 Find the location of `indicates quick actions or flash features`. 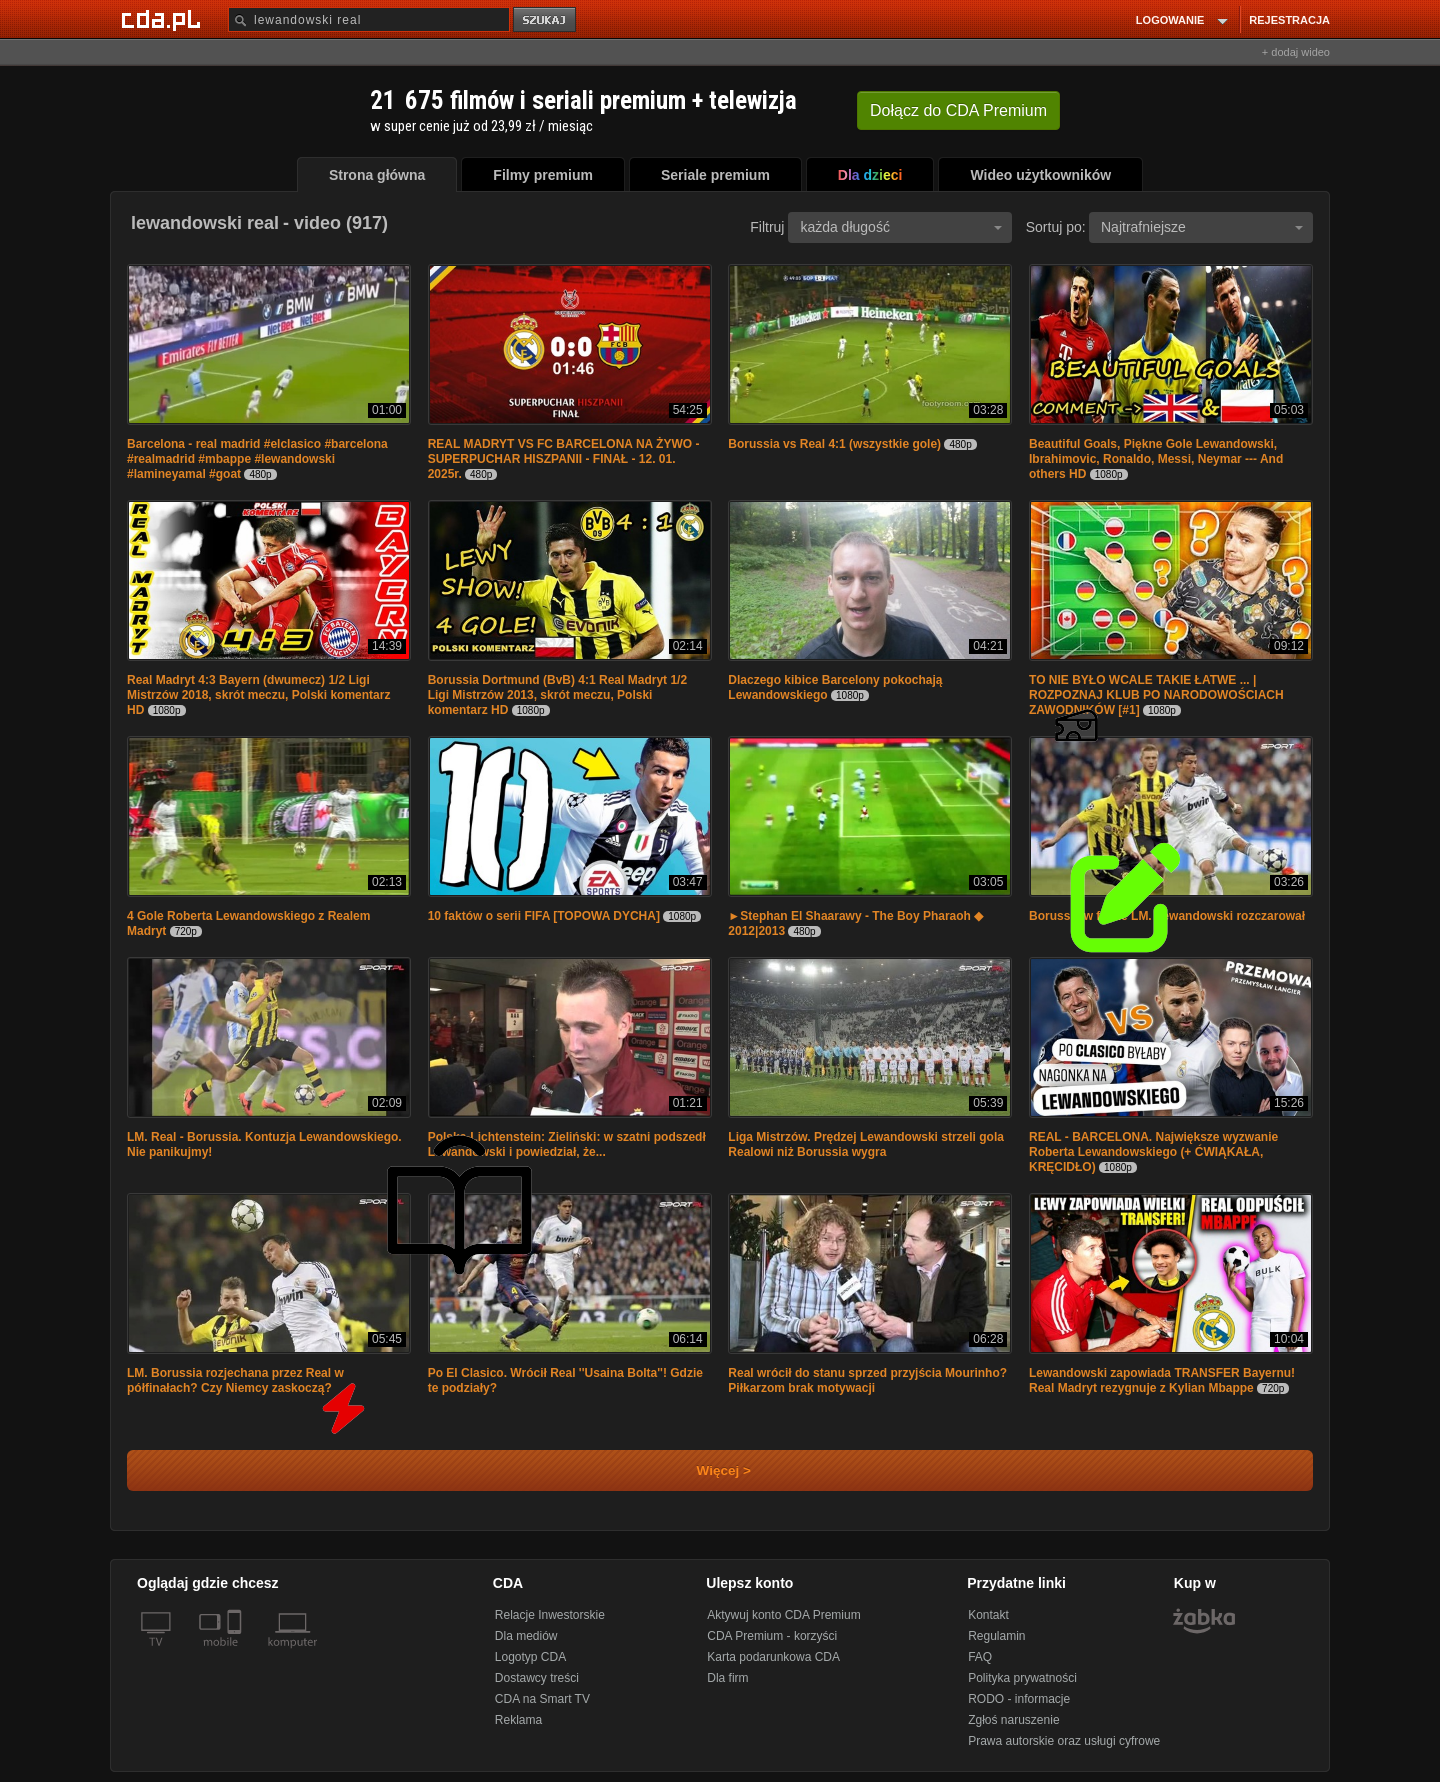

indicates quick actions or flash features is located at coordinates (343, 1408).